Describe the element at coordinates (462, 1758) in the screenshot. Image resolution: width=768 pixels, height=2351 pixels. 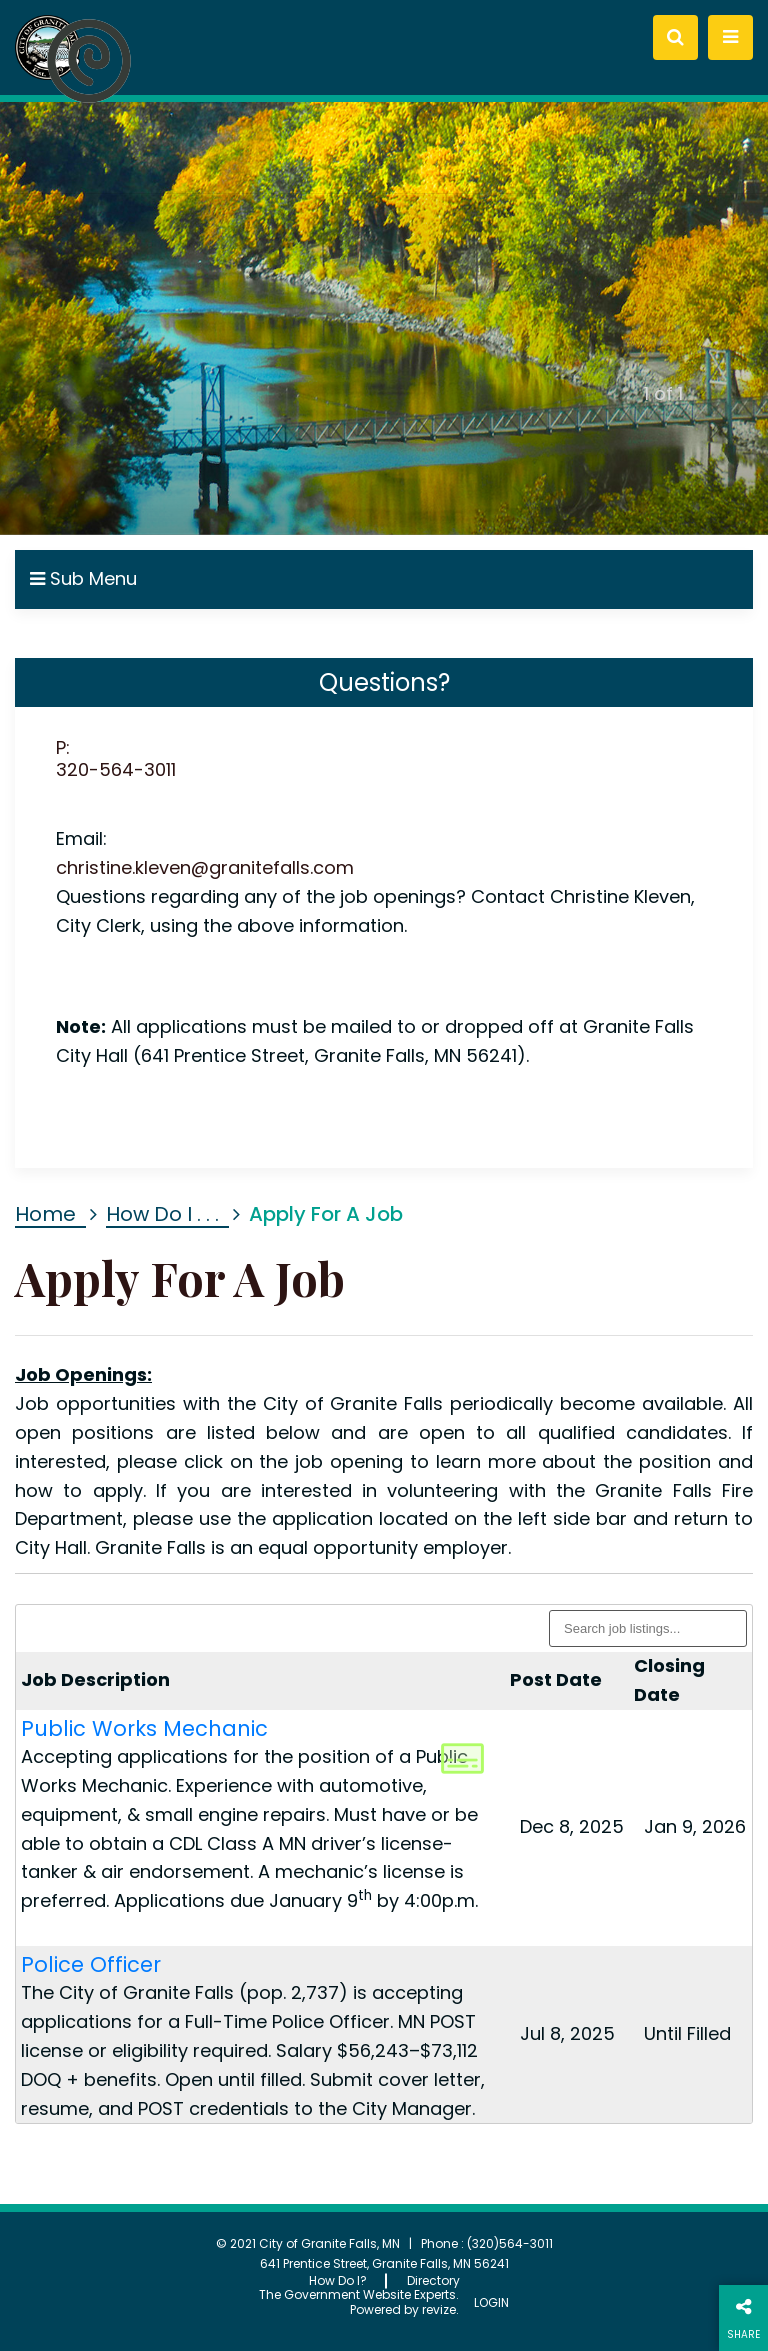
I see `enable subtitles or closed captions` at that location.